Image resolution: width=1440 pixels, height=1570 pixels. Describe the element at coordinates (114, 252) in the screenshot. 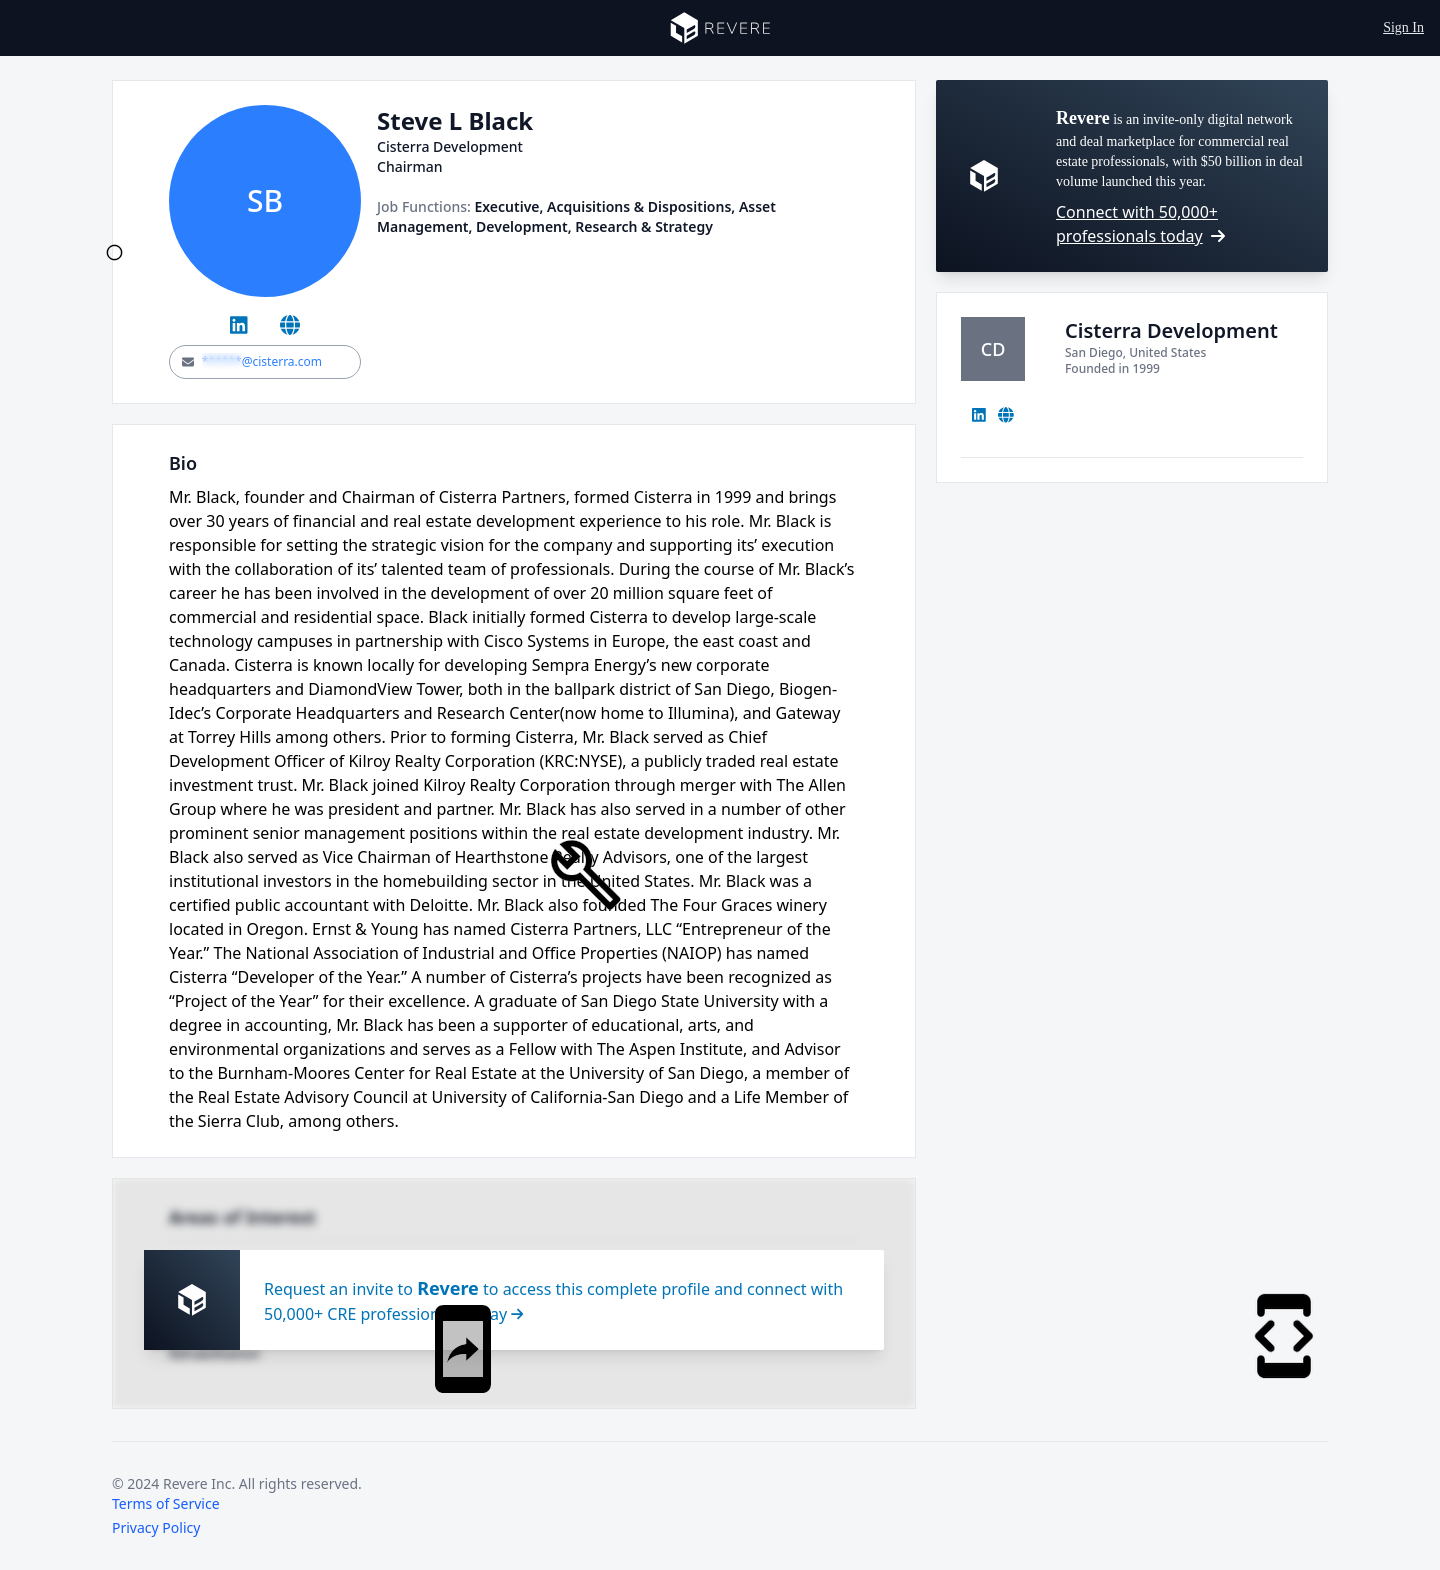

I see `unselected radio button or toggle option` at that location.